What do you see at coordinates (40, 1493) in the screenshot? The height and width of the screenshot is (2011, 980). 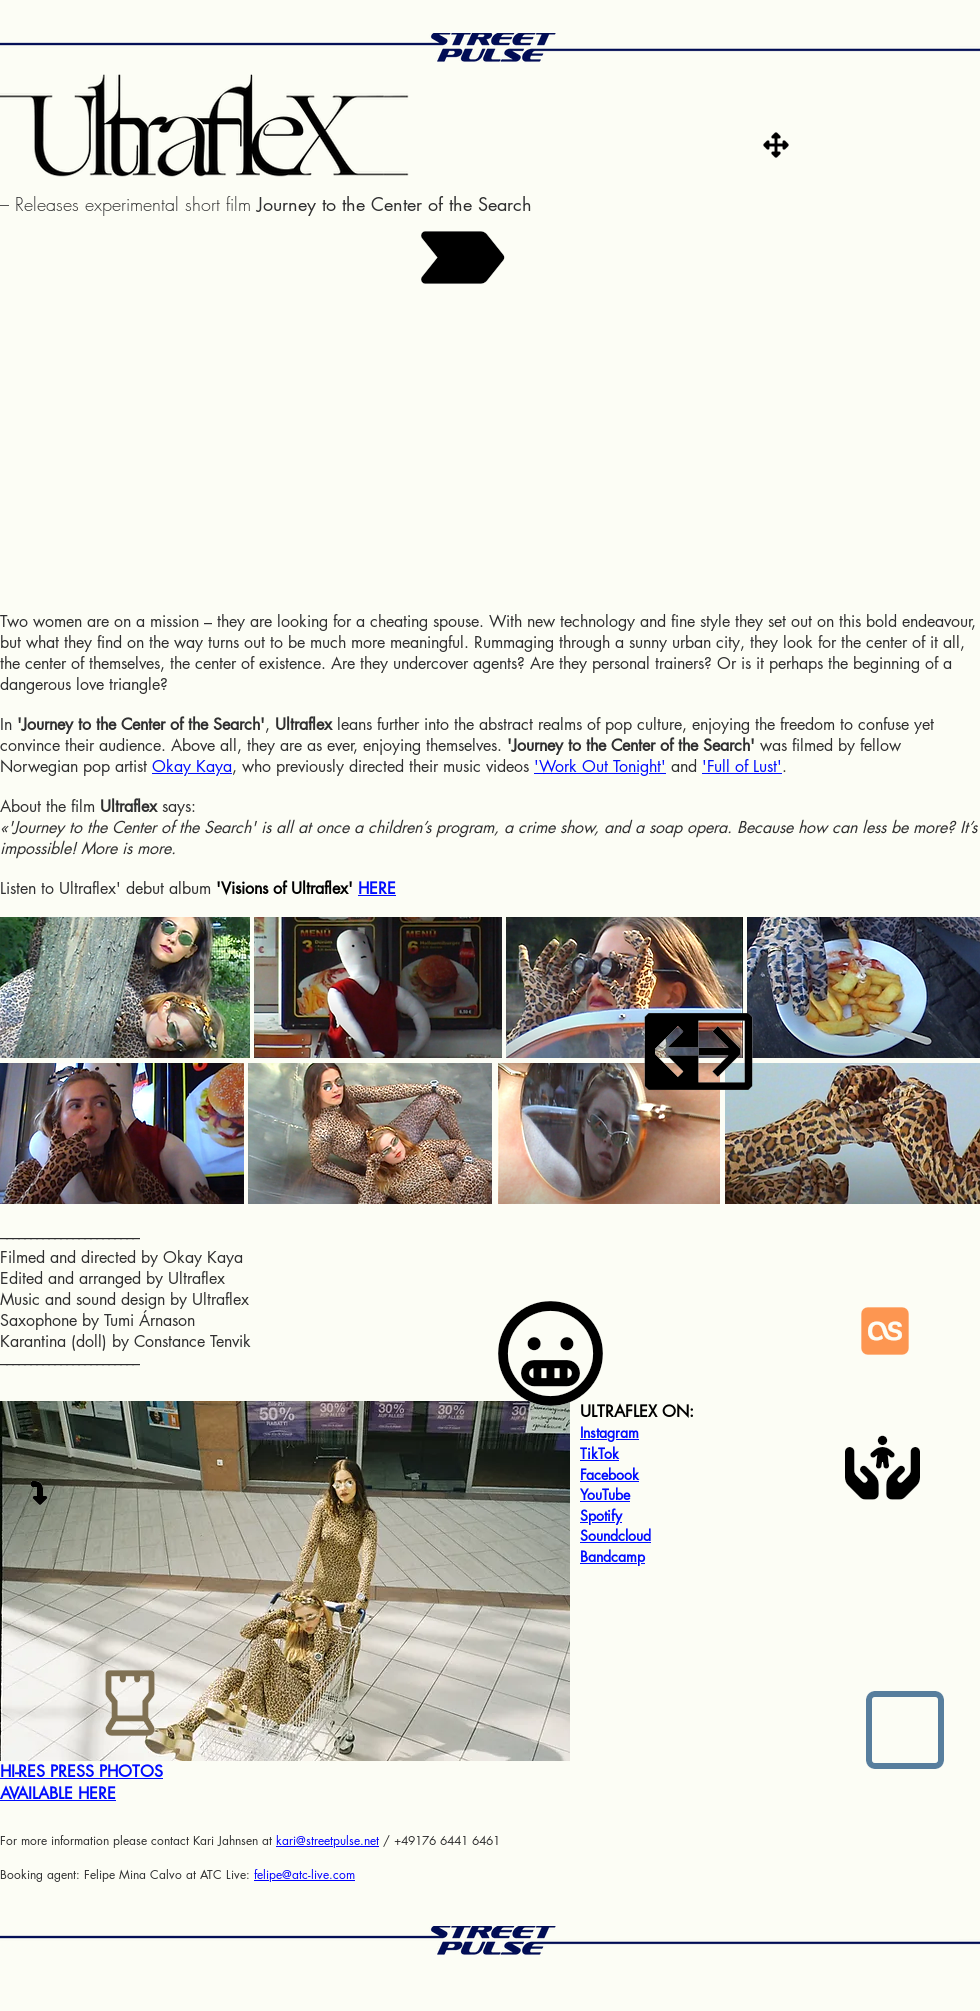 I see `navigate to the next item below` at bounding box center [40, 1493].